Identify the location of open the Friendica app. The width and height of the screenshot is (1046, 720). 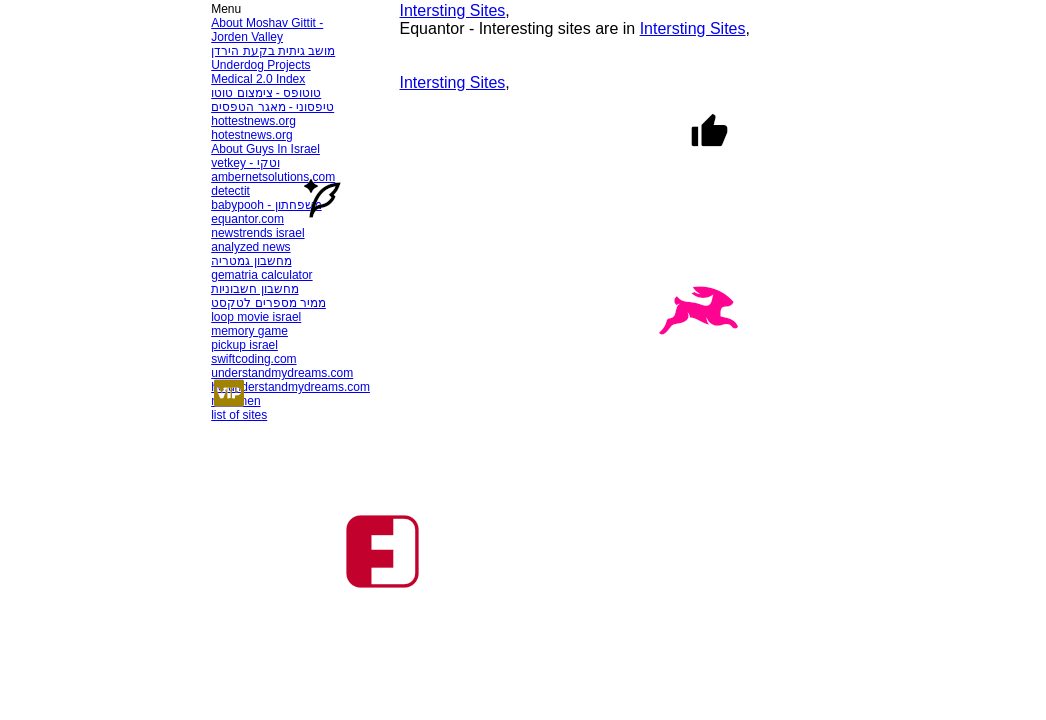
(382, 551).